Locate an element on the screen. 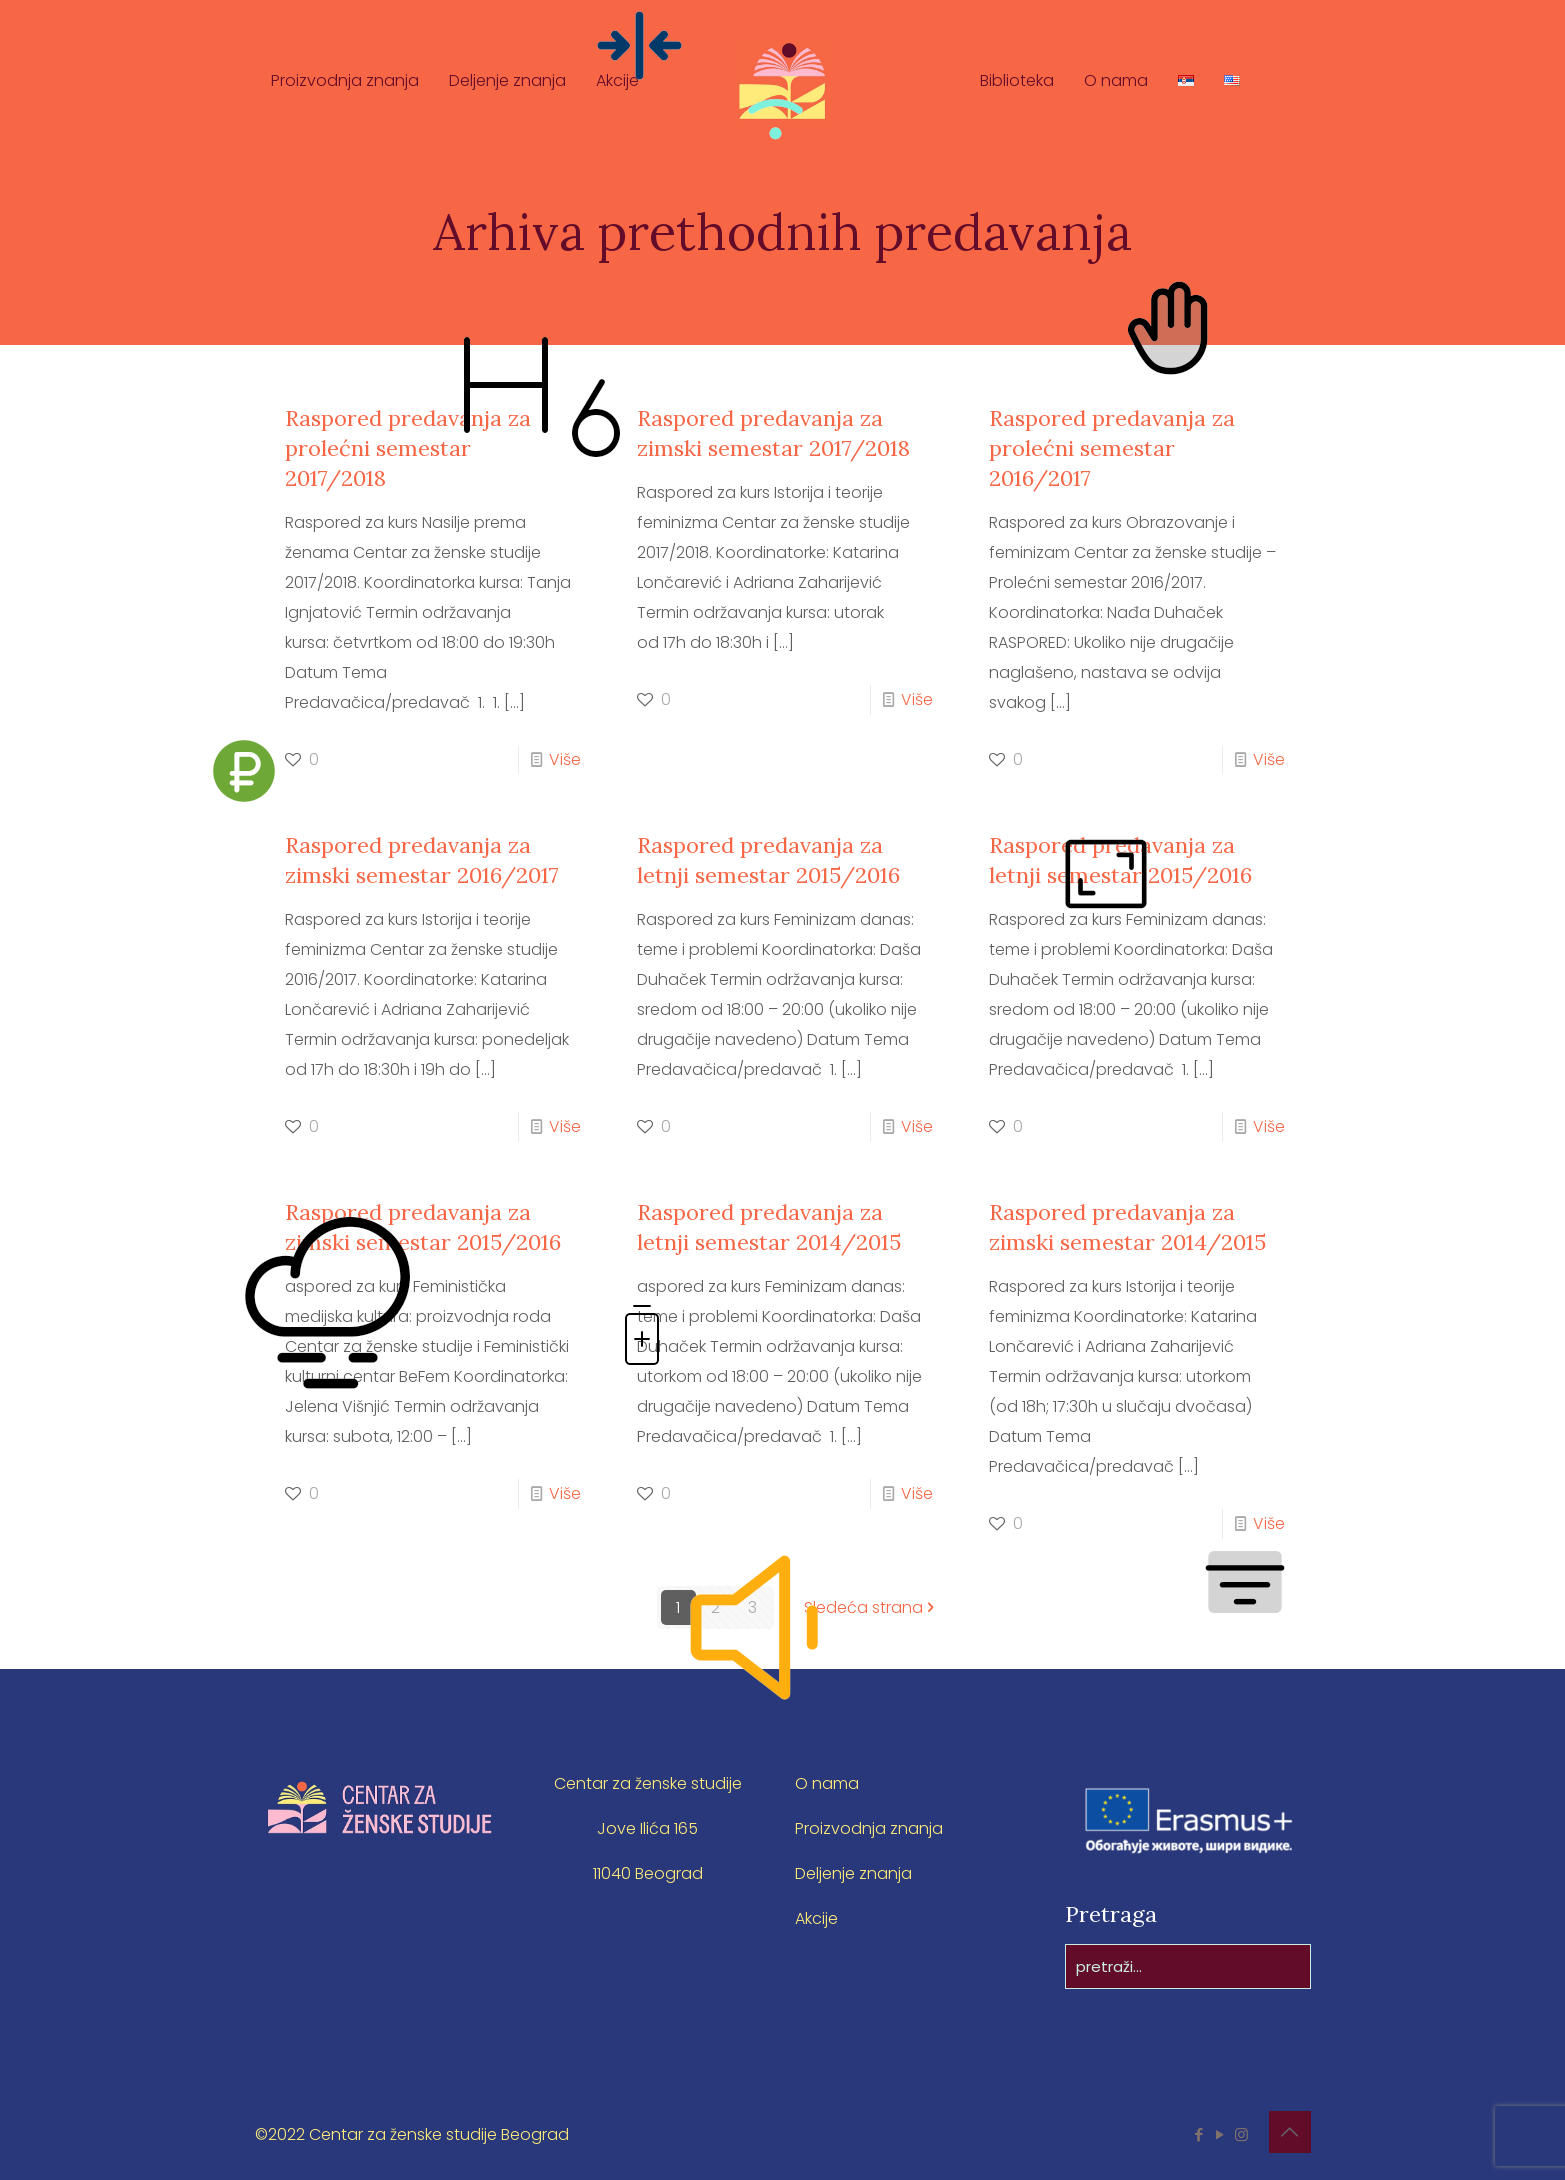  stop or pause an action is located at coordinates (1171, 328).